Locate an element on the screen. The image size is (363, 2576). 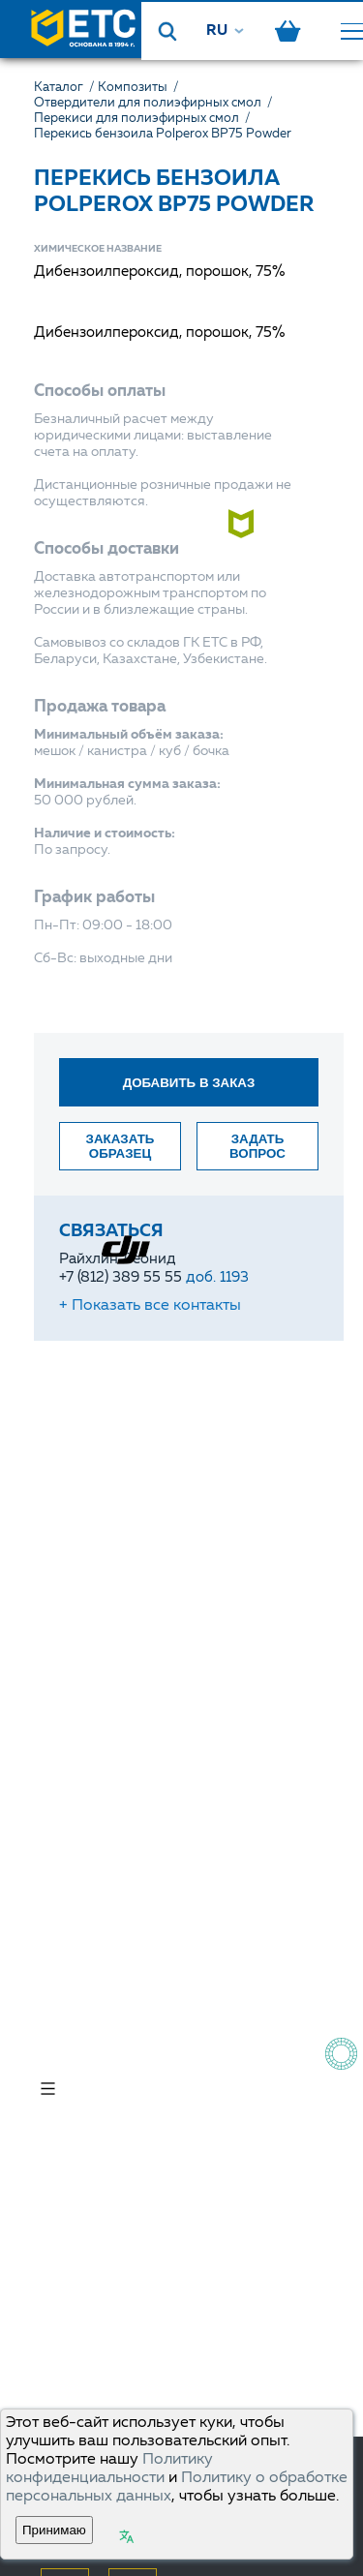
open the navigation menu is located at coordinates (47, 2088).